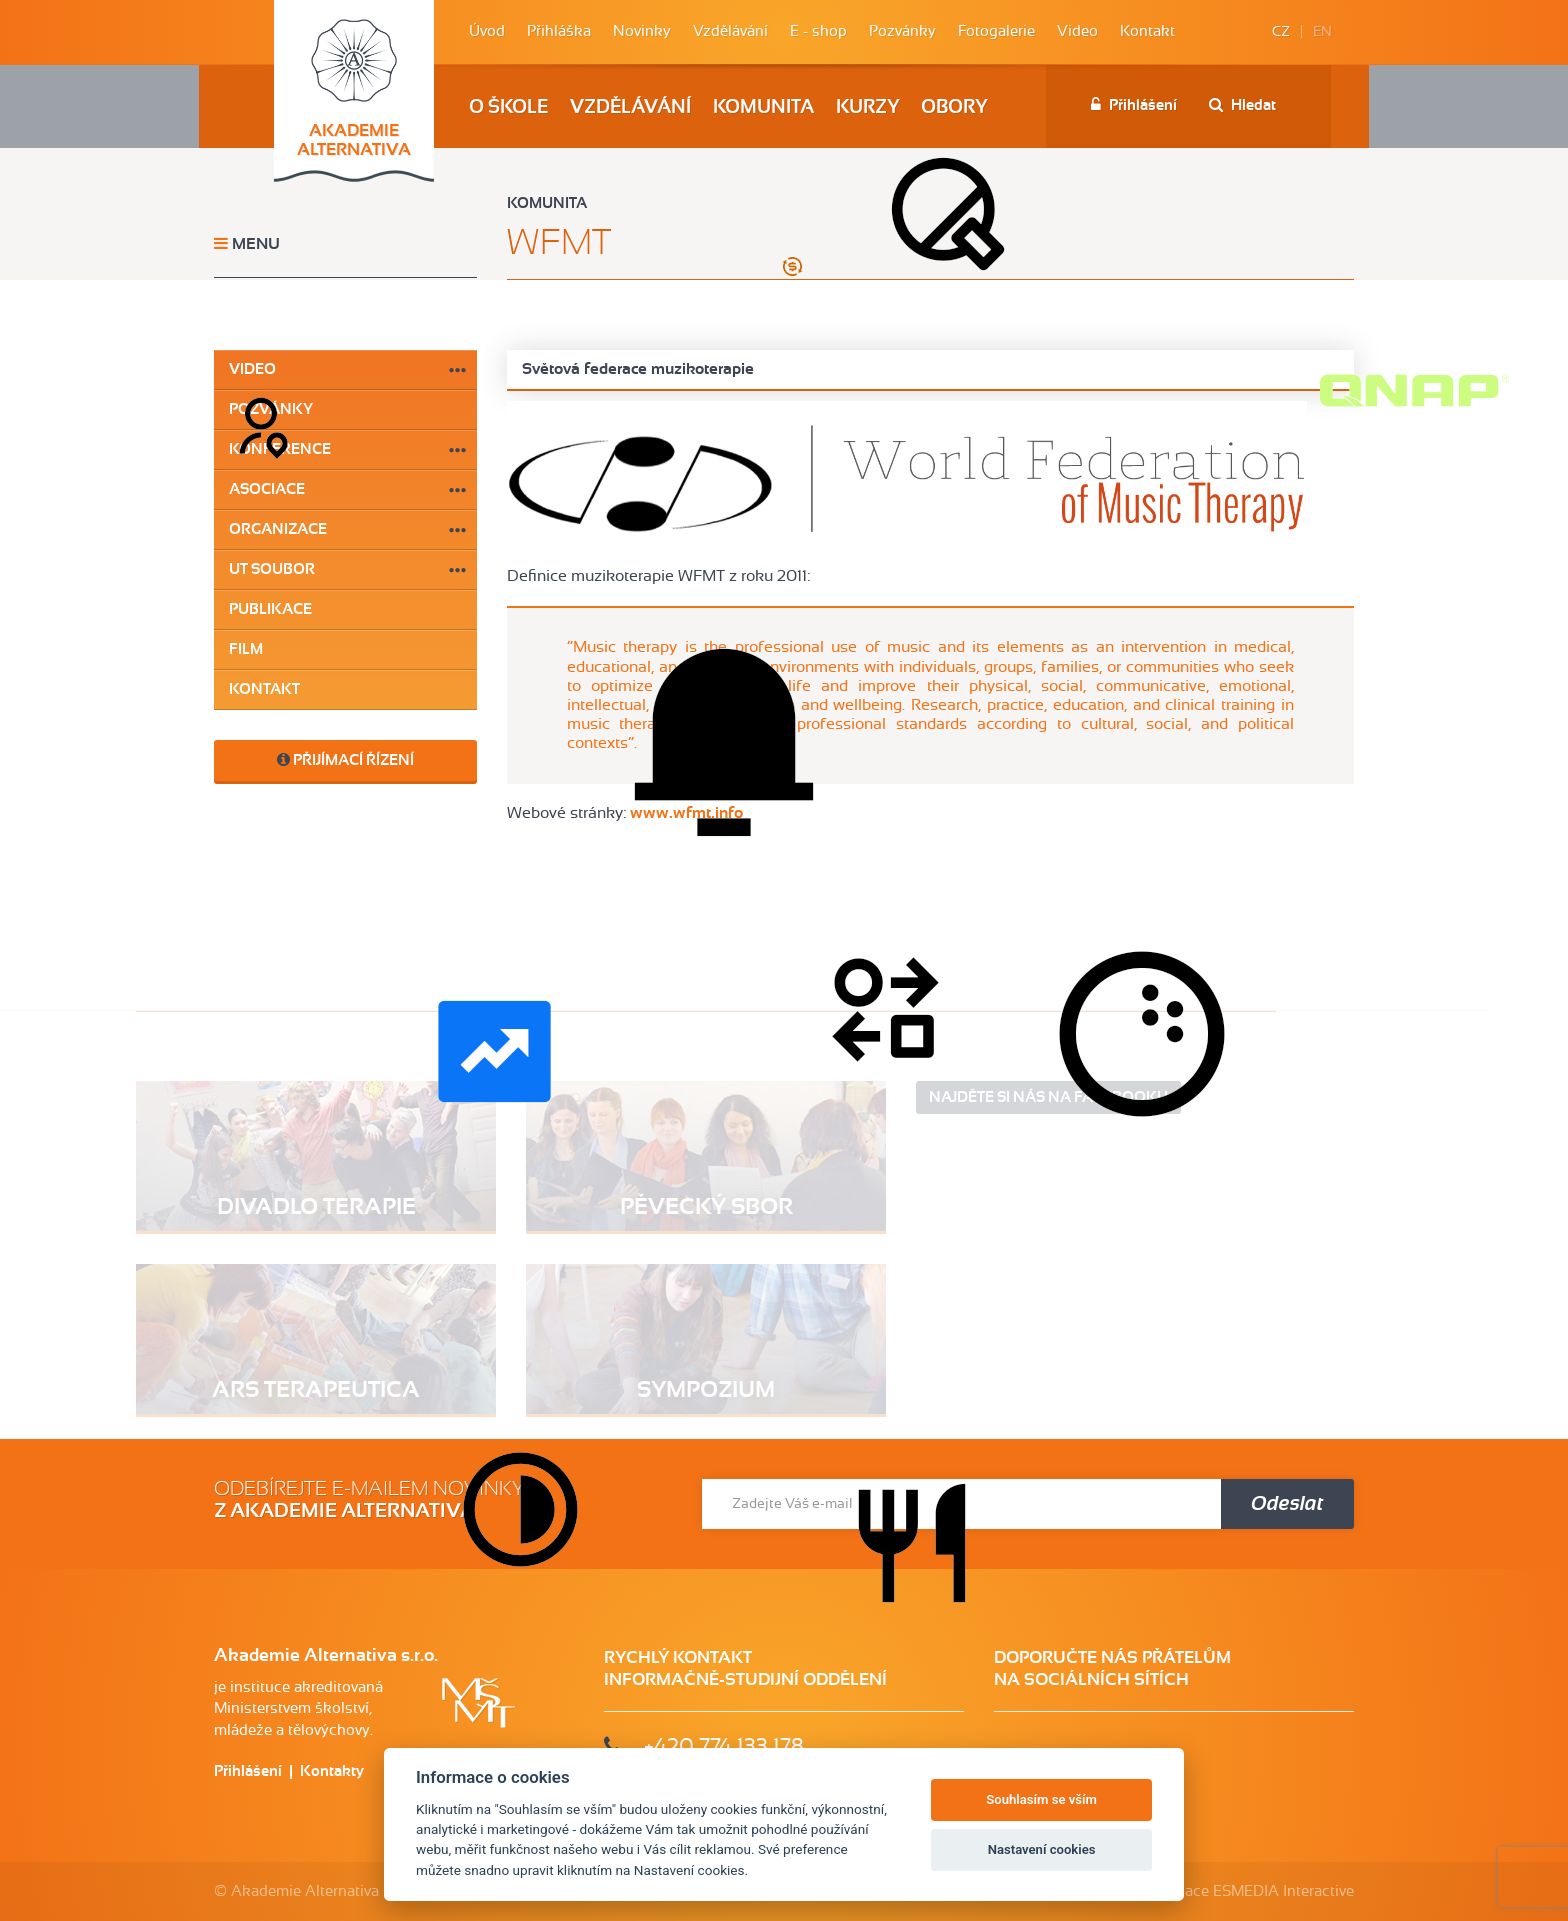 The height and width of the screenshot is (1921, 1568). I want to click on notification or alert indicator, so click(724, 738).